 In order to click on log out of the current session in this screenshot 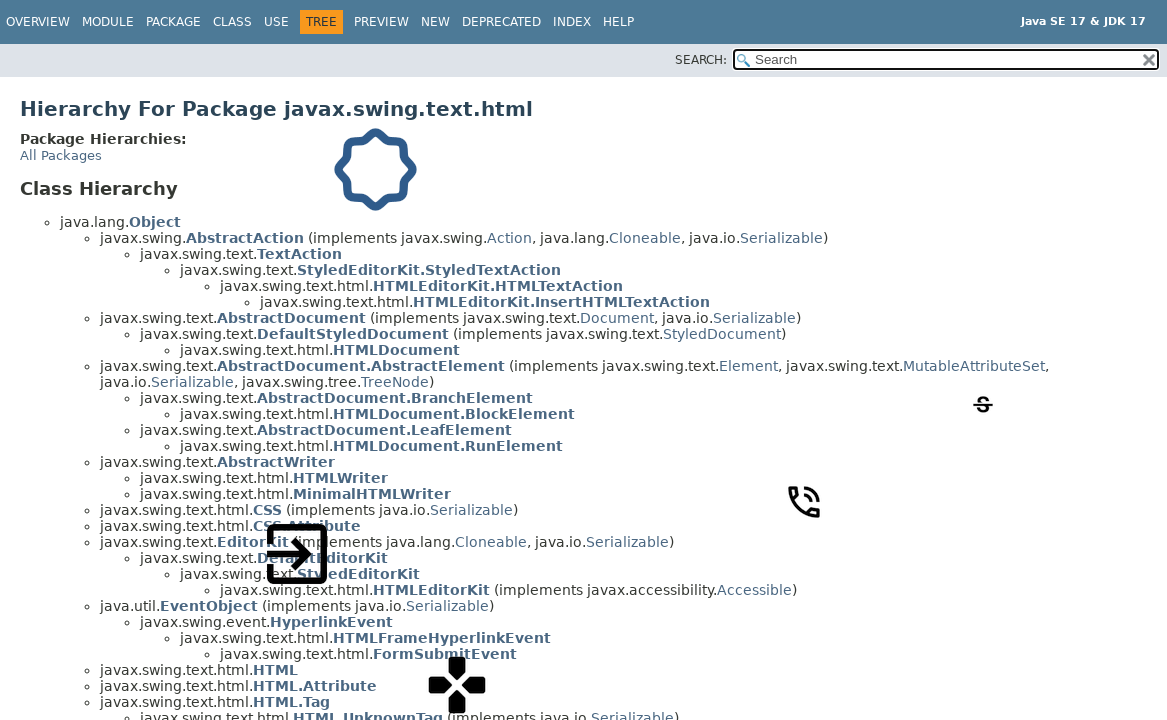, I will do `click(297, 554)`.